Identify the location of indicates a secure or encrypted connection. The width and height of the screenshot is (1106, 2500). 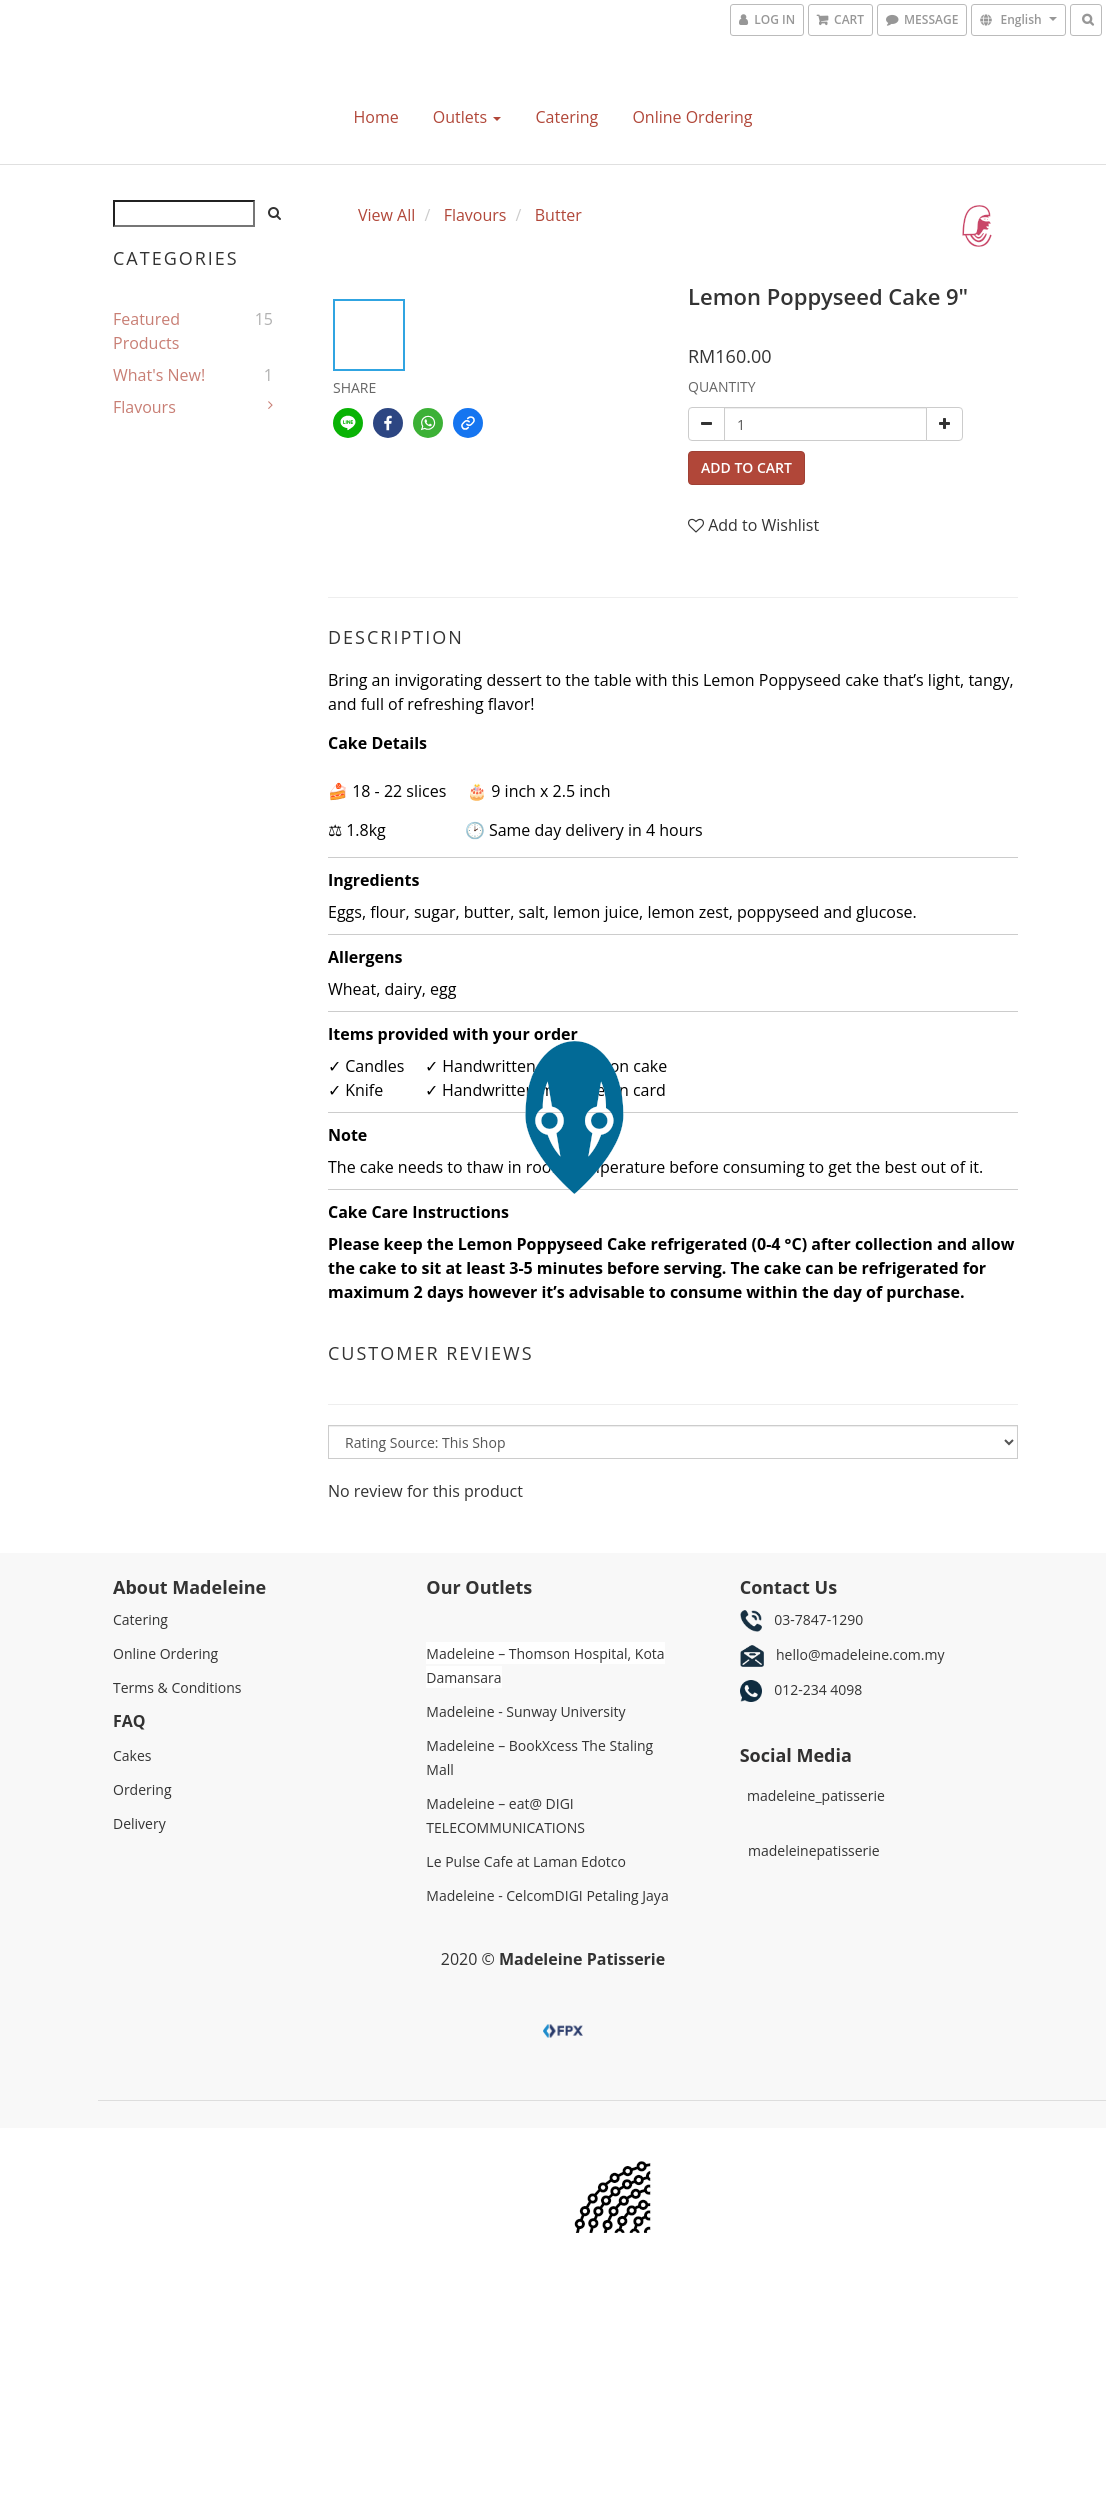
(612, 2195).